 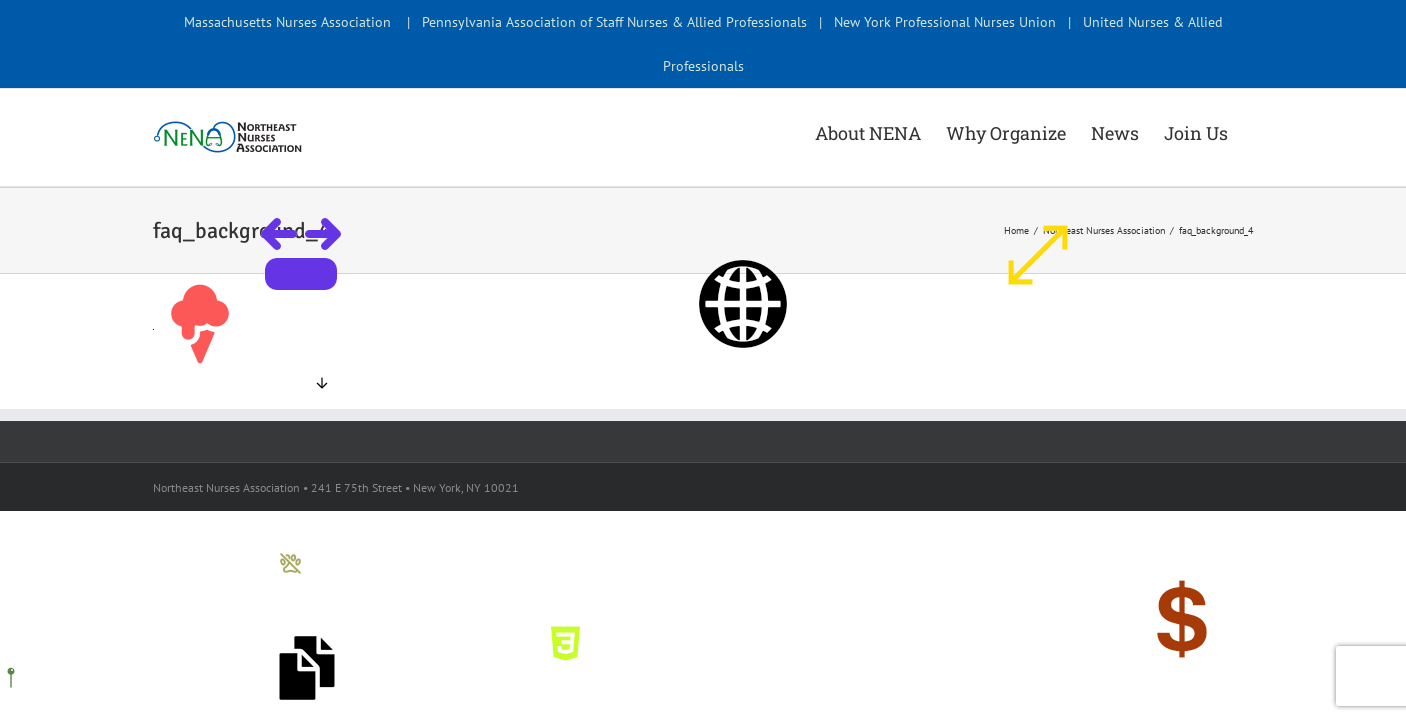 What do you see at coordinates (301, 254) in the screenshot?
I see `auto-fit content to container width` at bounding box center [301, 254].